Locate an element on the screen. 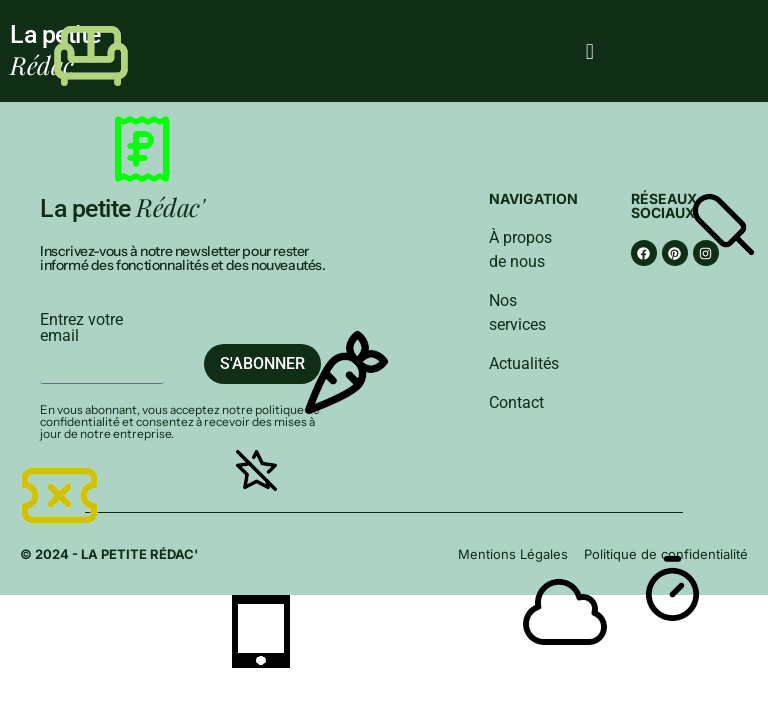  remove from favorites is located at coordinates (256, 470).